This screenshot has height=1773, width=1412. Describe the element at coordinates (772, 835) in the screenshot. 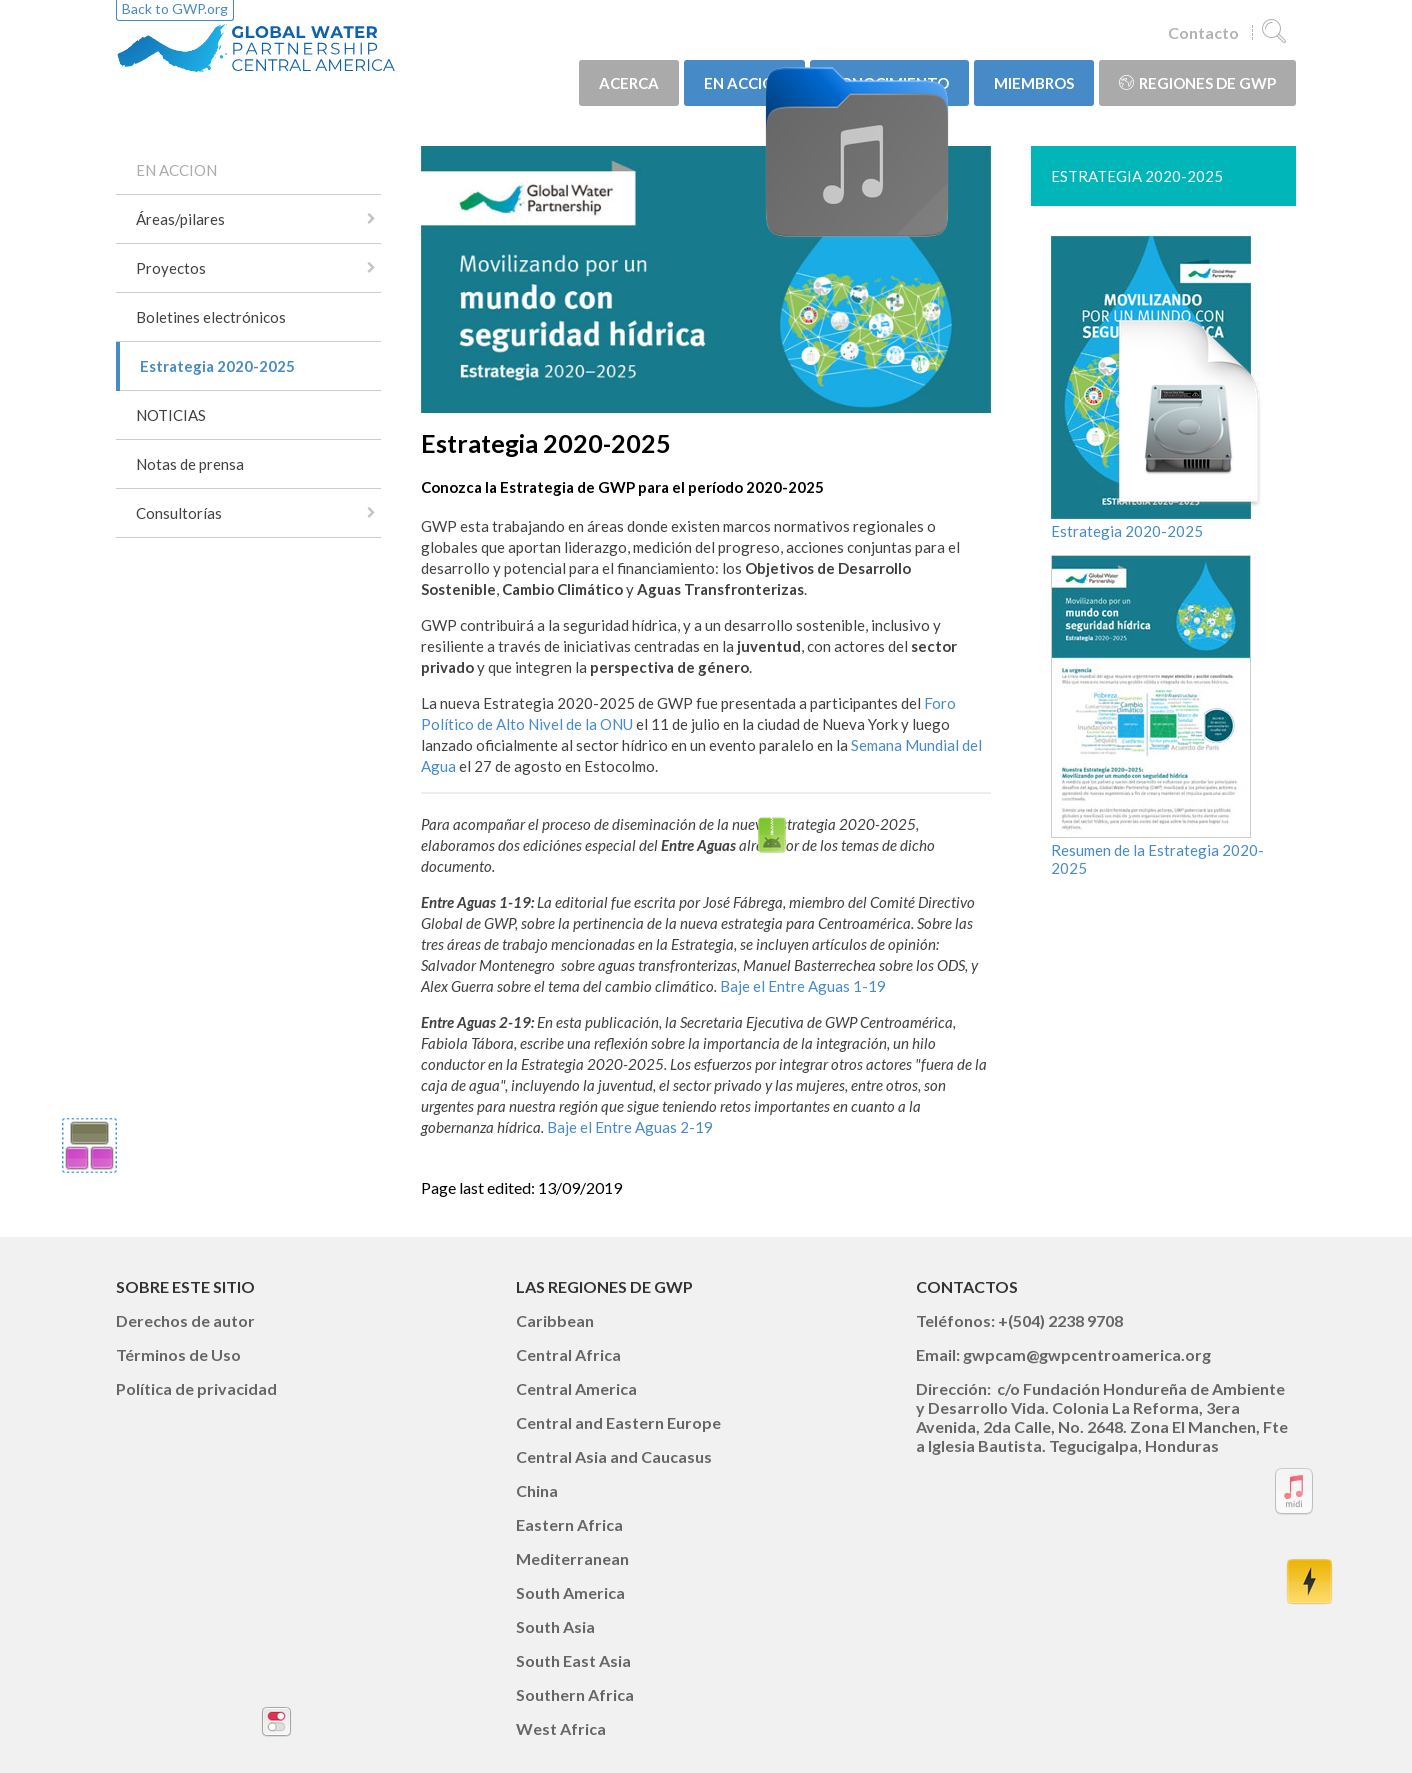

I see `an android application package file` at that location.